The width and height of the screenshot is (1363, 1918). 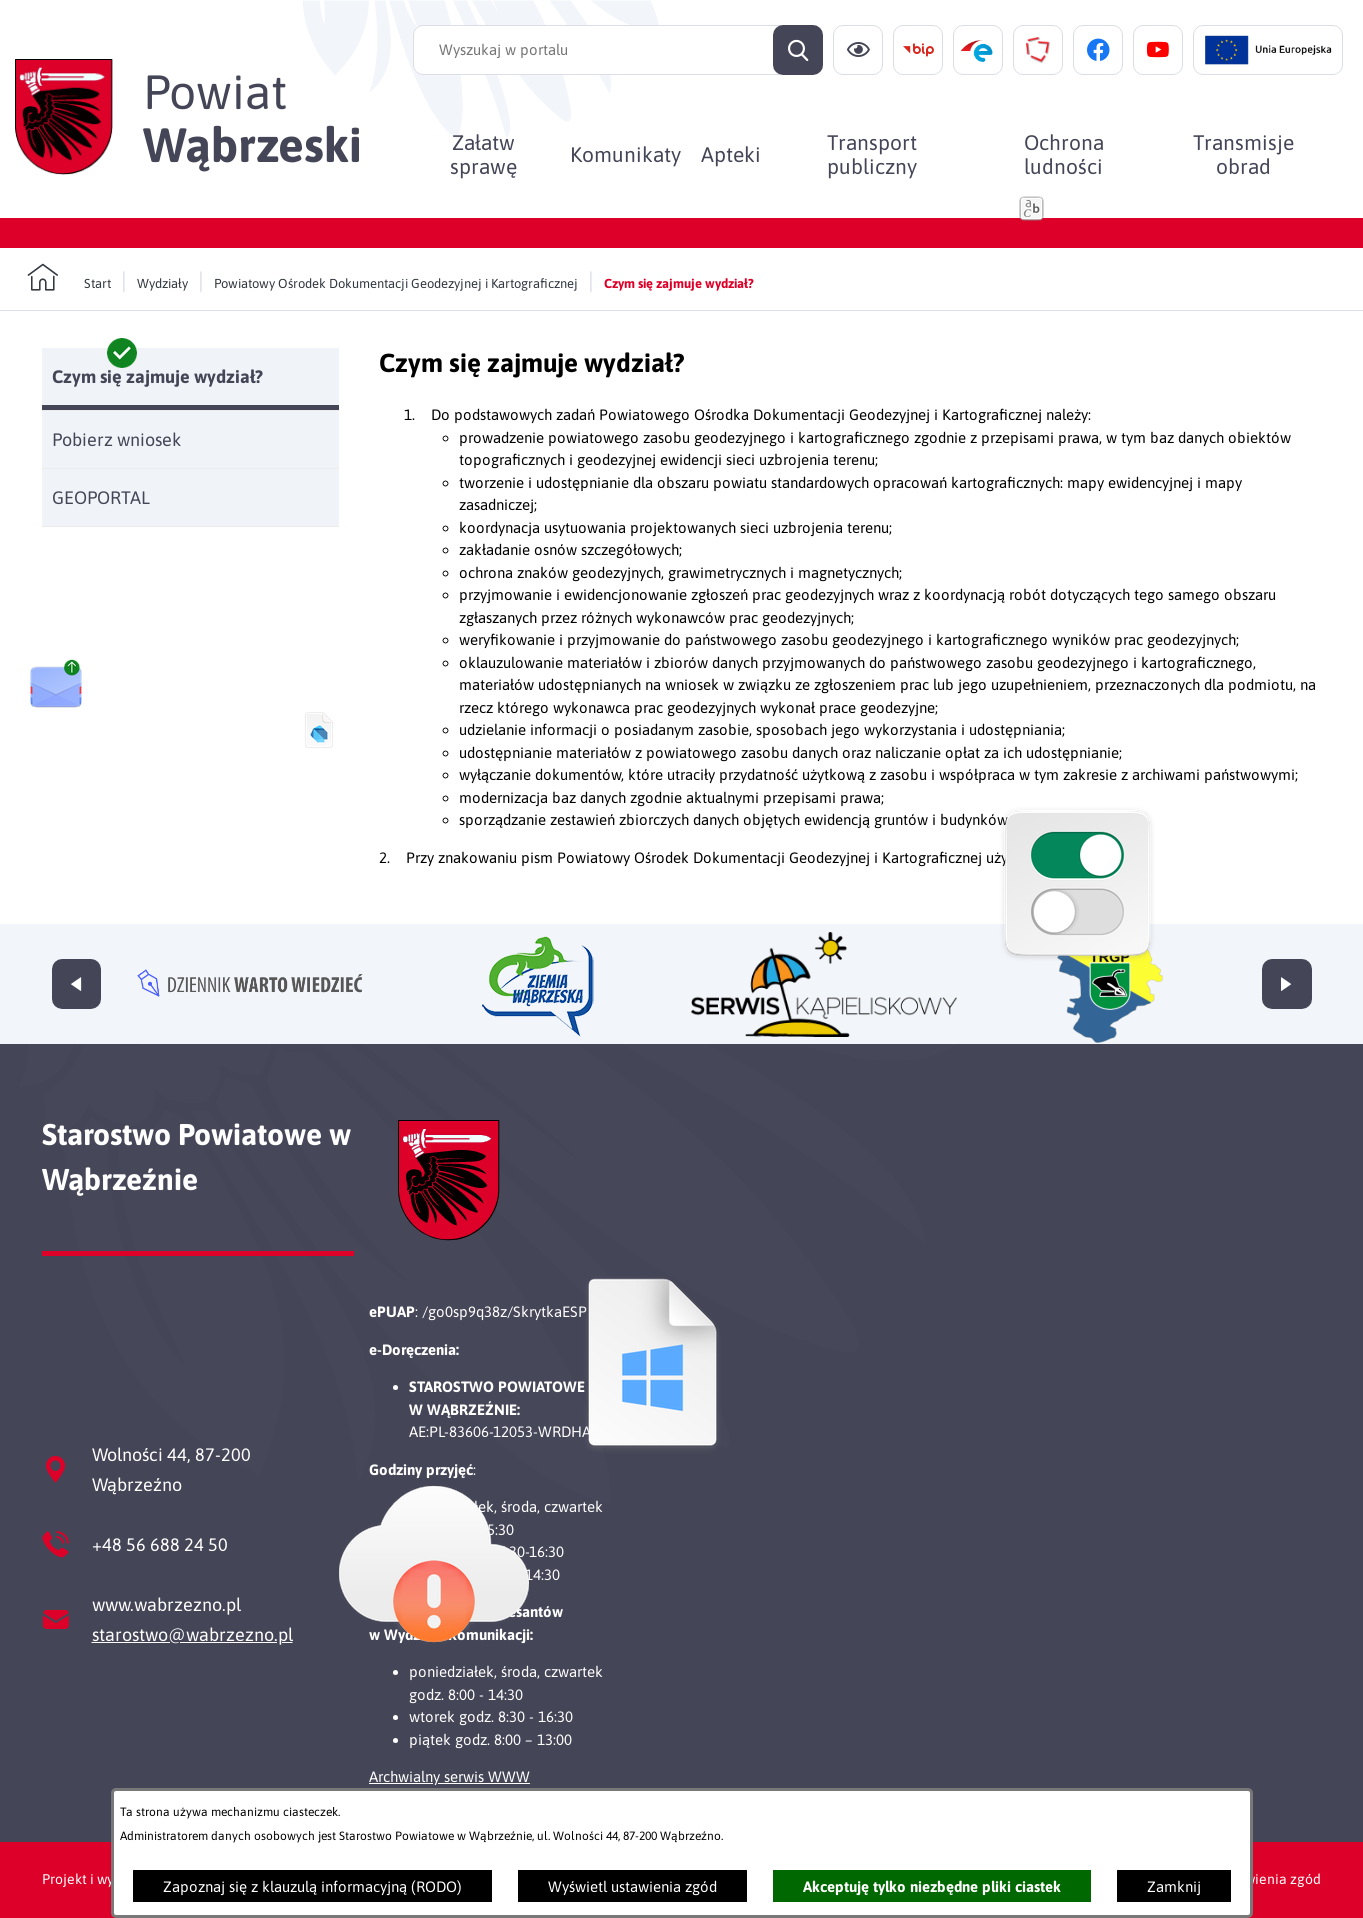 What do you see at coordinates (652, 1365) in the screenshot?
I see `a windows executable or application file` at bounding box center [652, 1365].